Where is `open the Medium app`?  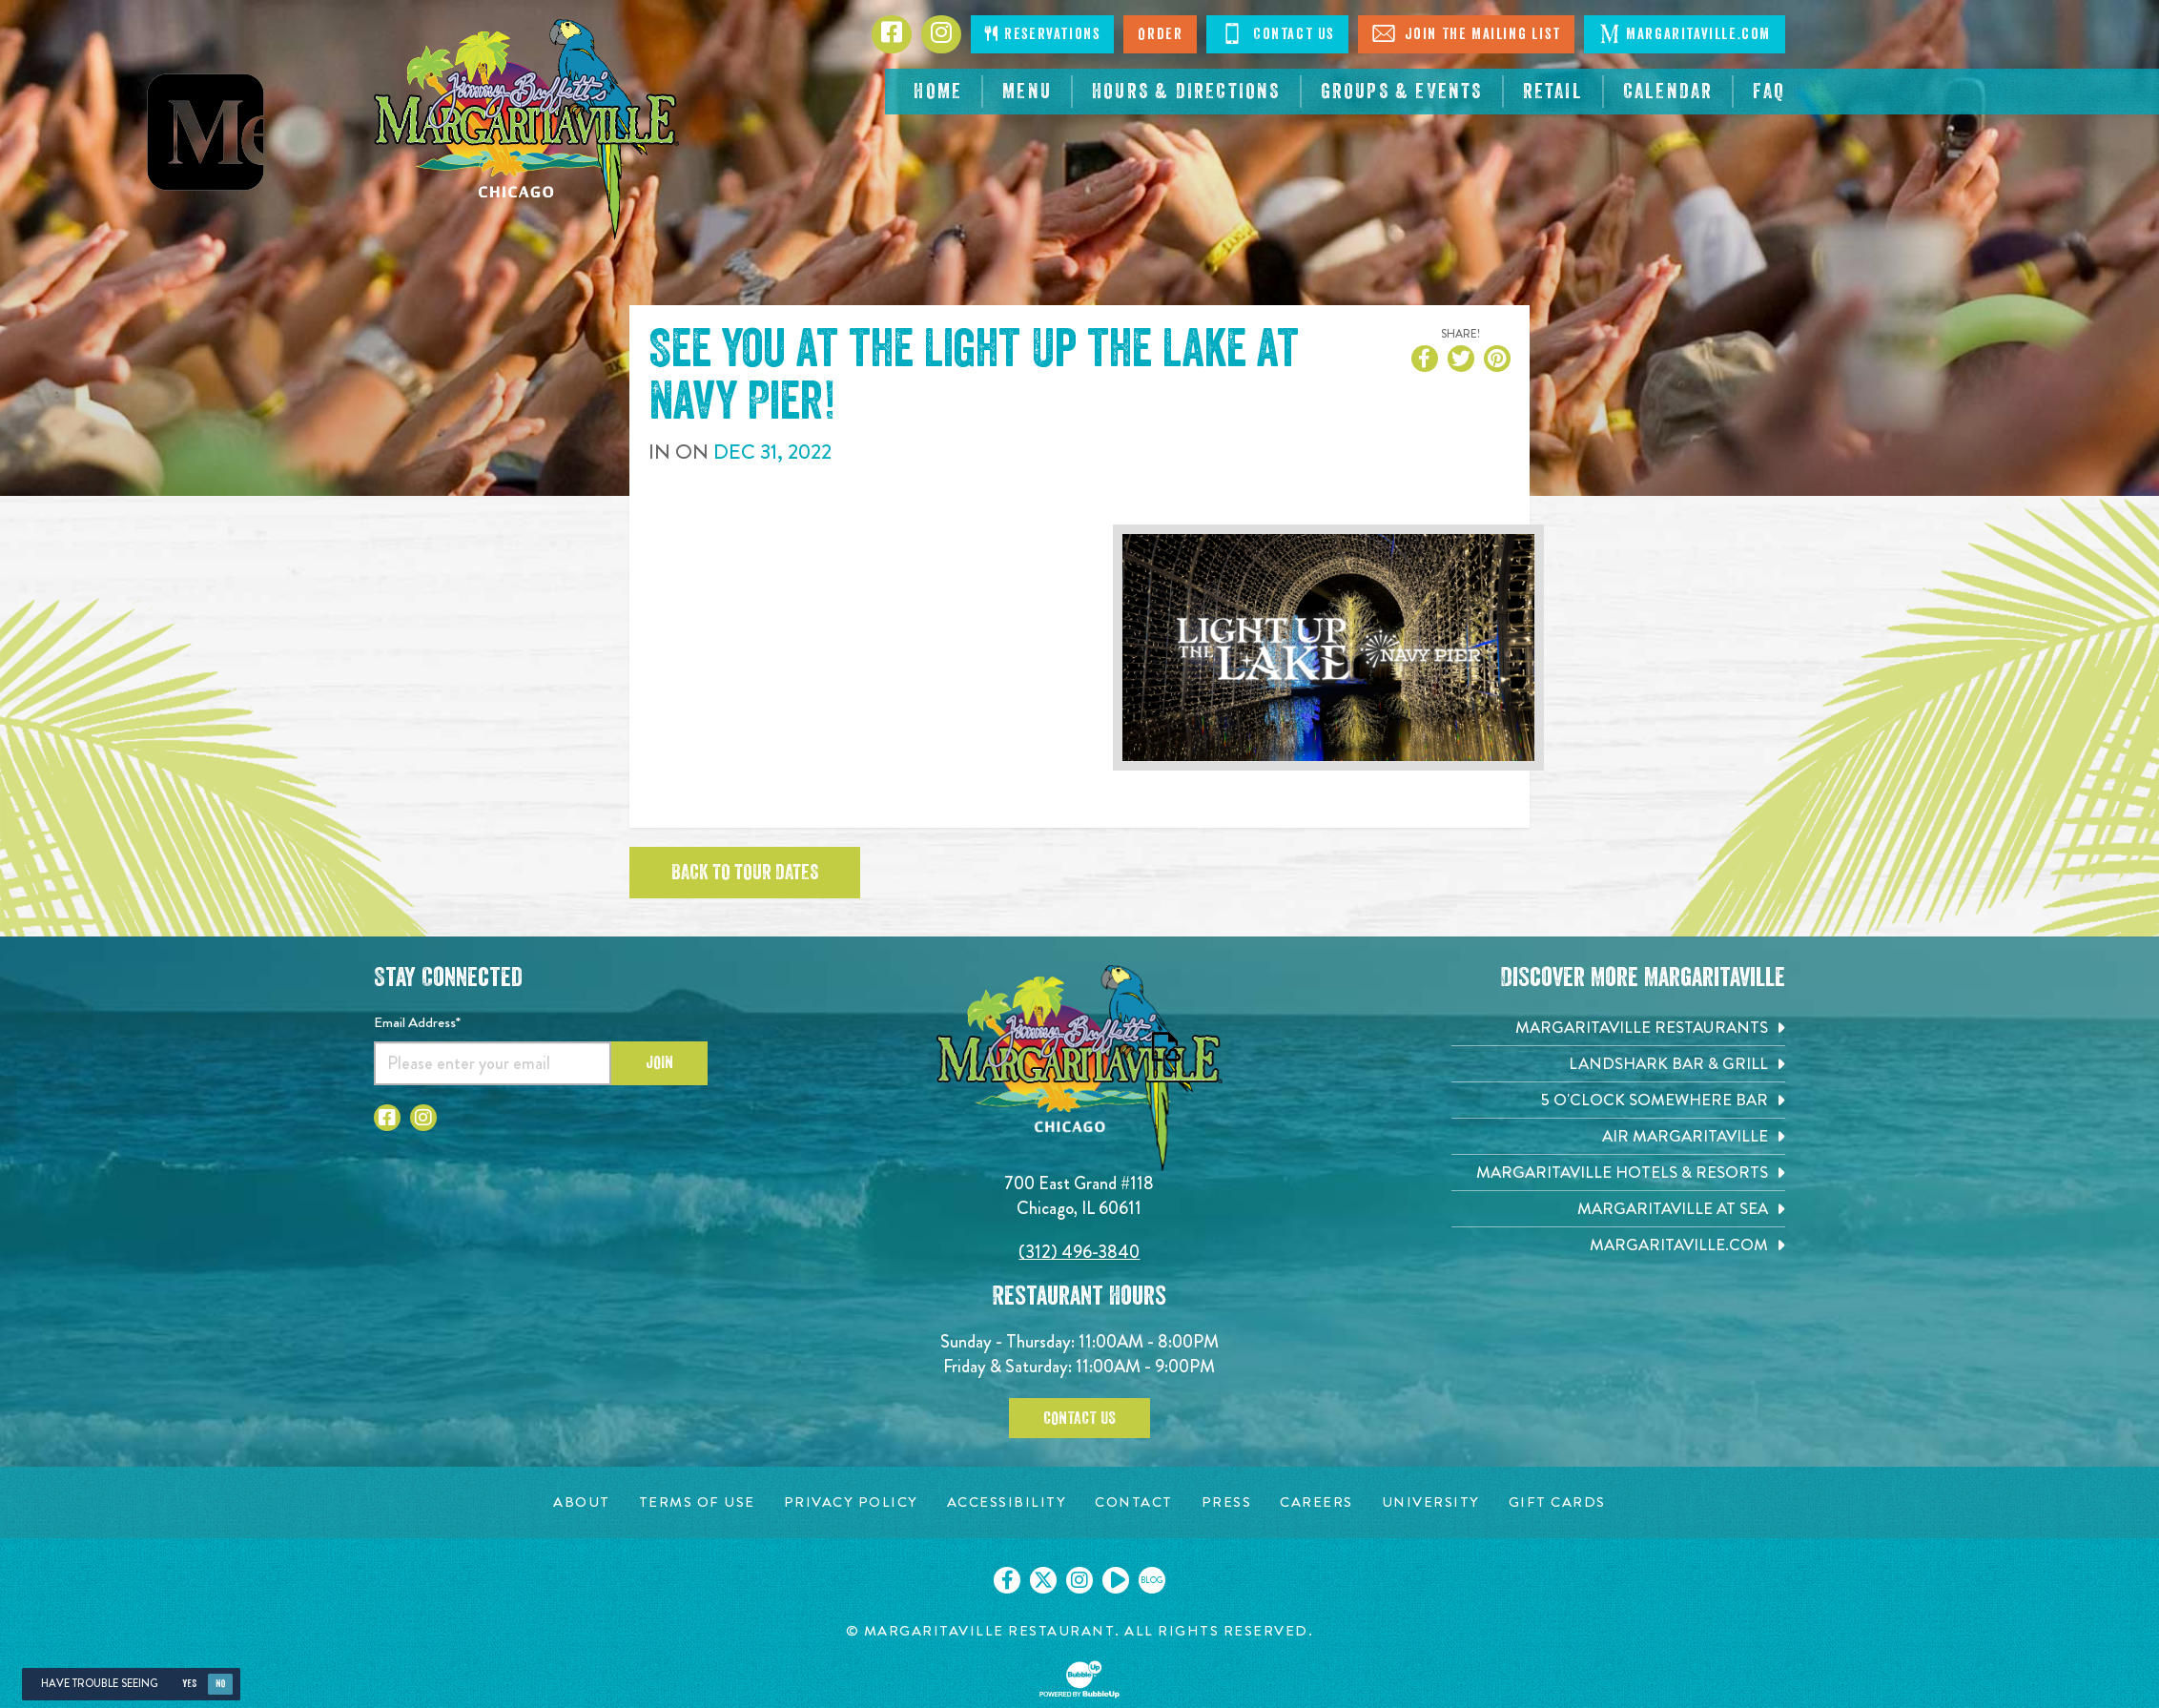 open the Medium app is located at coordinates (205, 132).